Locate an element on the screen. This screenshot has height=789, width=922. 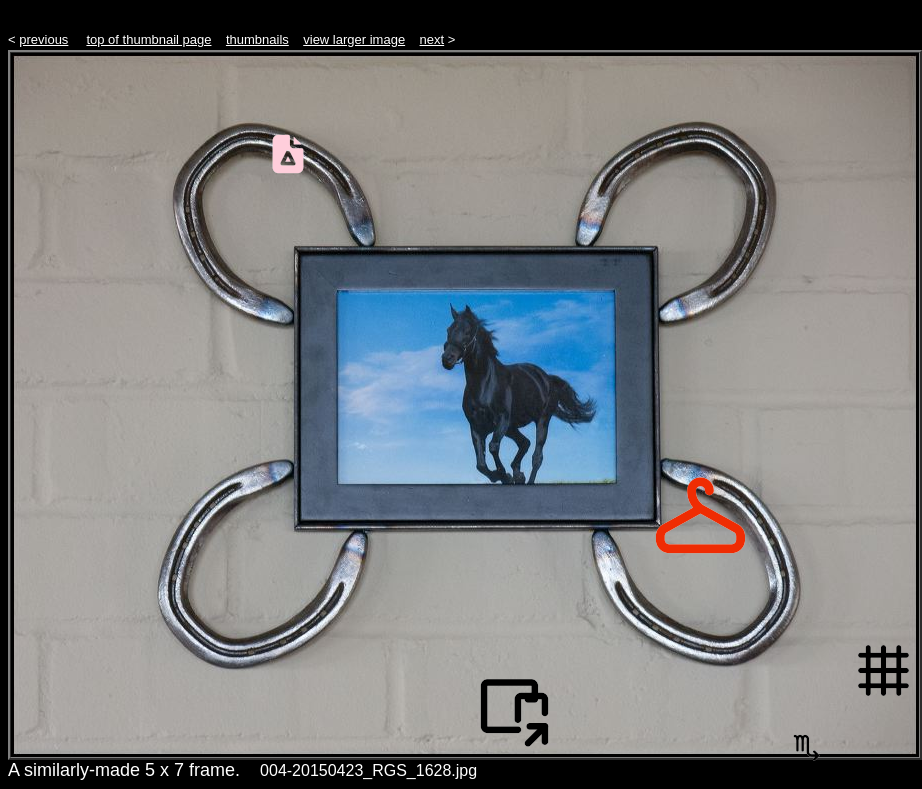
view items in grid layout is located at coordinates (883, 670).